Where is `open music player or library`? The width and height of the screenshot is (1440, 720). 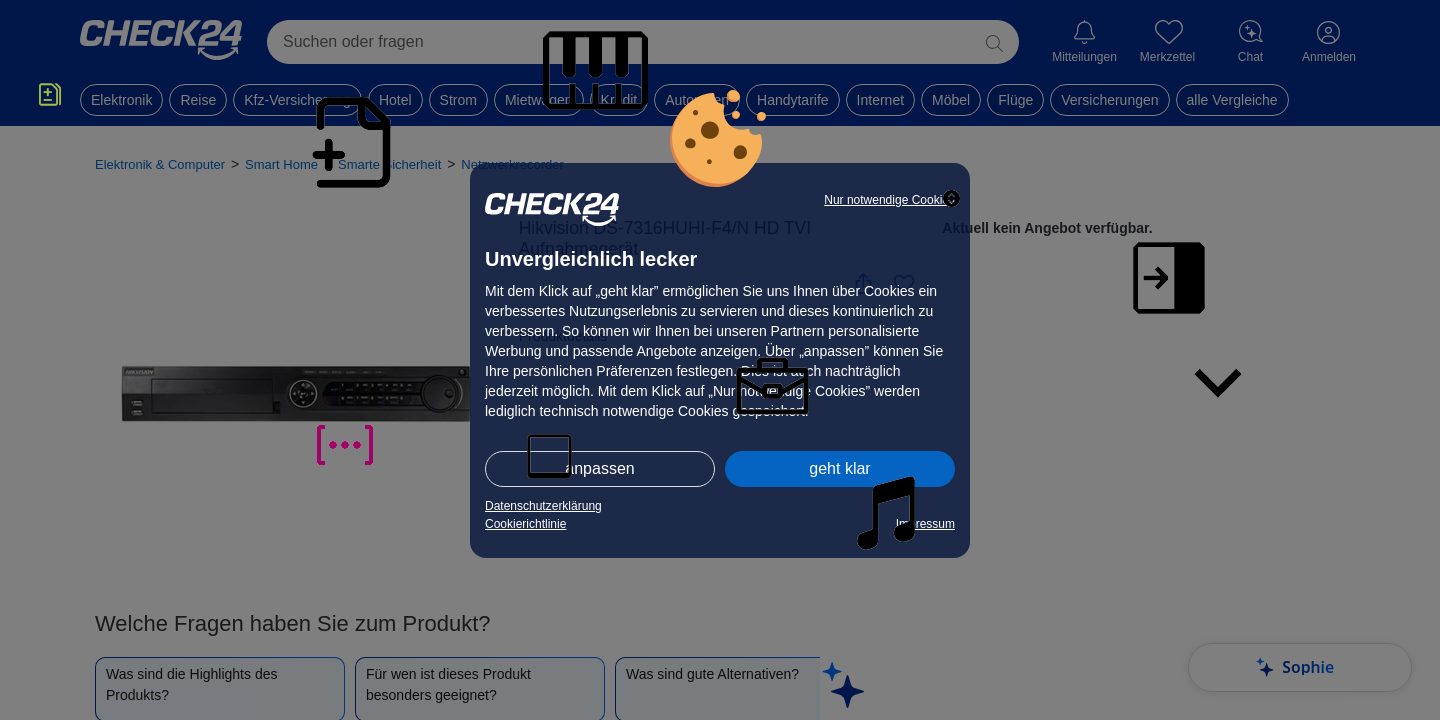
open music player or library is located at coordinates (886, 513).